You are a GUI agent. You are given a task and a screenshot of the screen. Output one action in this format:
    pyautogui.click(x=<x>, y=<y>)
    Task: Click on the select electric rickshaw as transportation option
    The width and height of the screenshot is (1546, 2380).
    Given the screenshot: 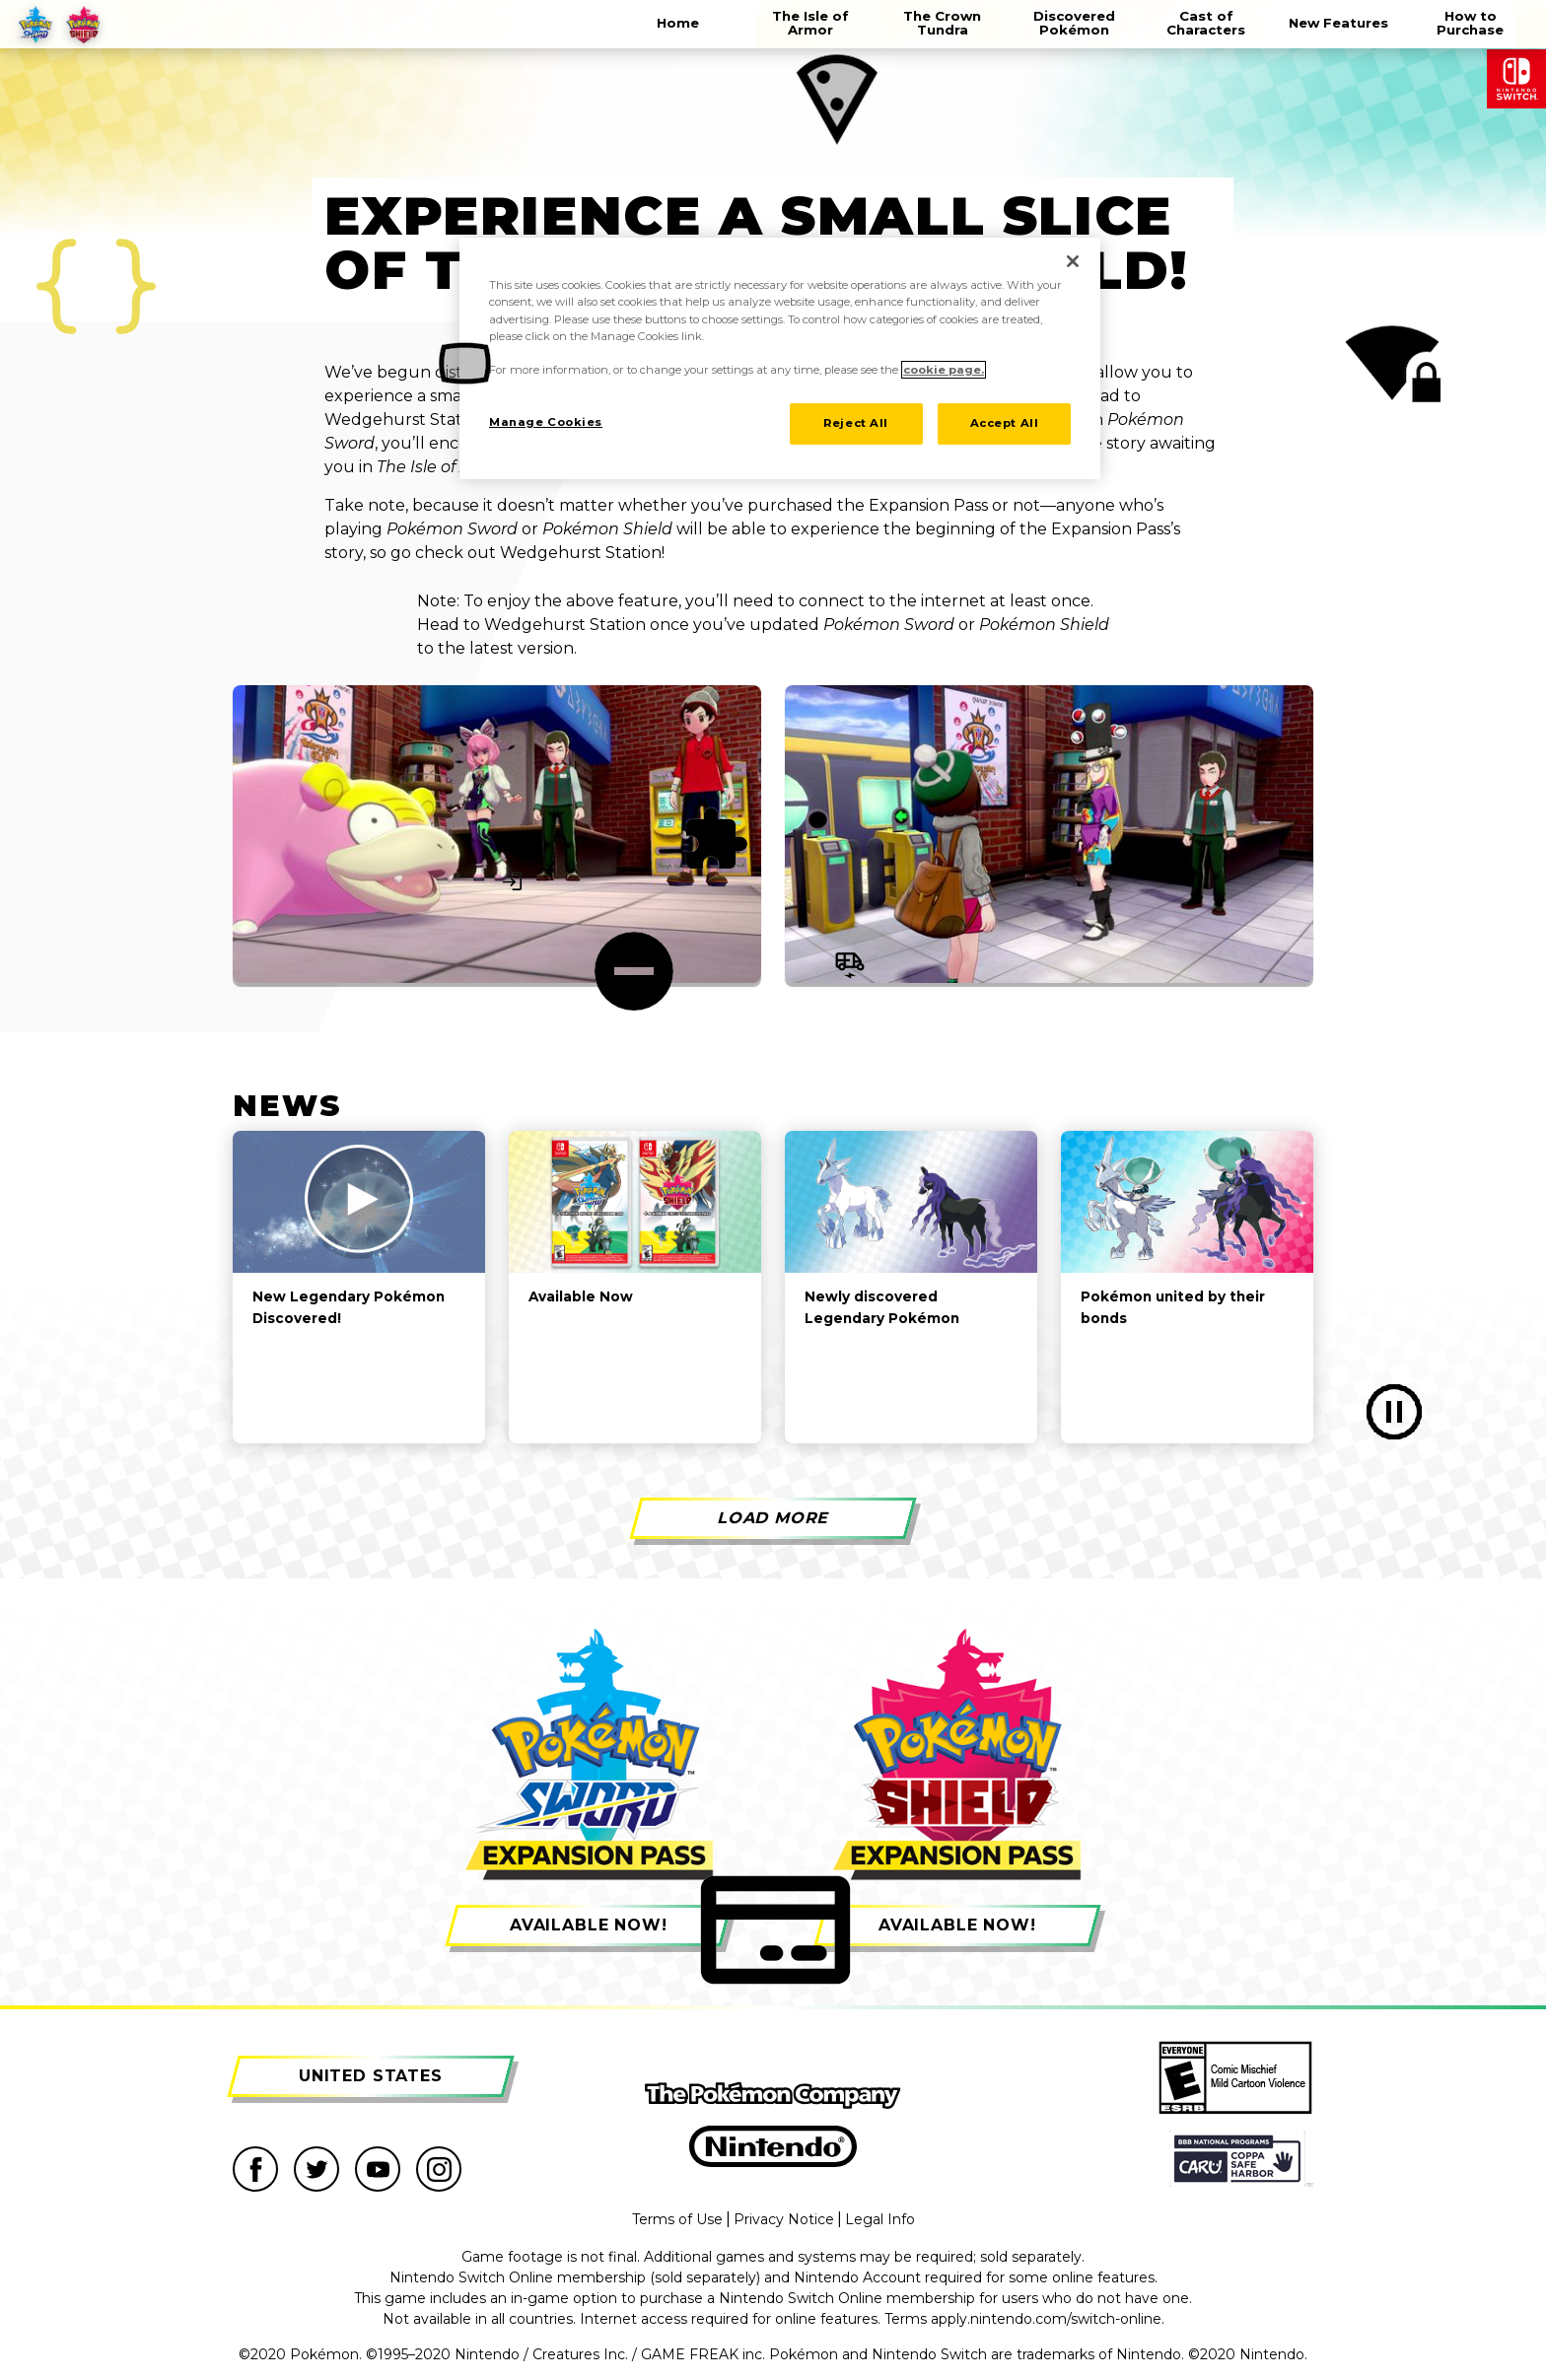 What is the action you would take?
    pyautogui.click(x=850, y=964)
    